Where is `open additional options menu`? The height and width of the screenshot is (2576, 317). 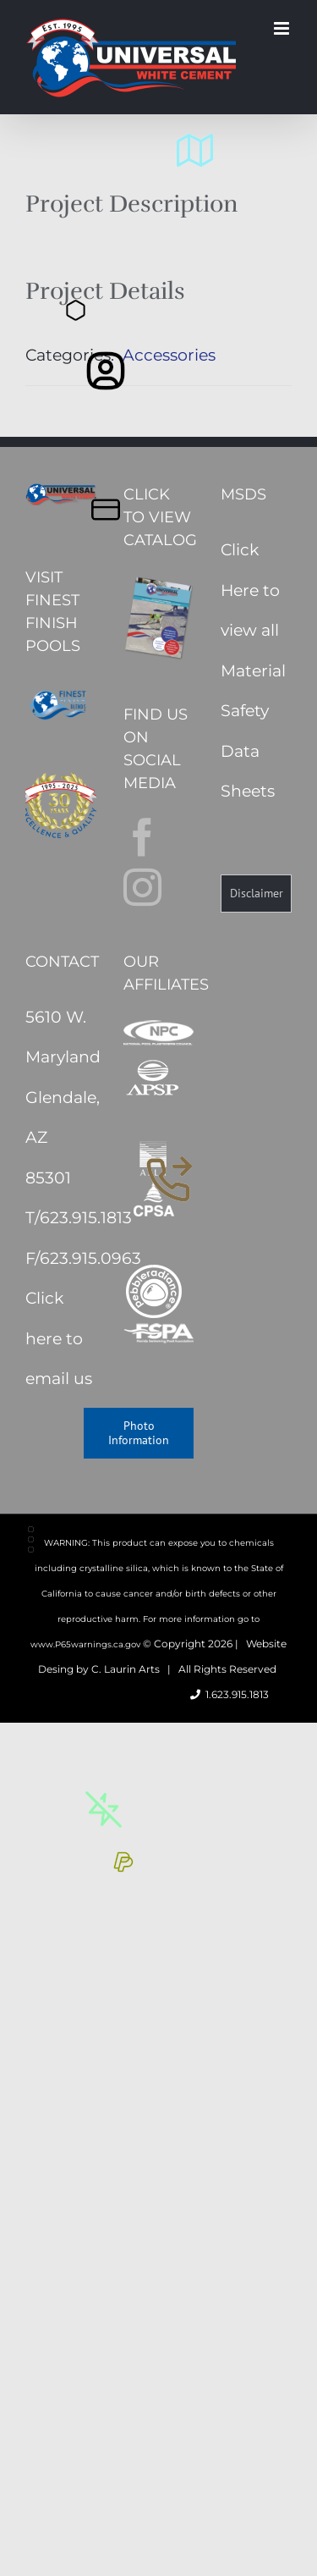
open additional options menu is located at coordinates (30, 1539).